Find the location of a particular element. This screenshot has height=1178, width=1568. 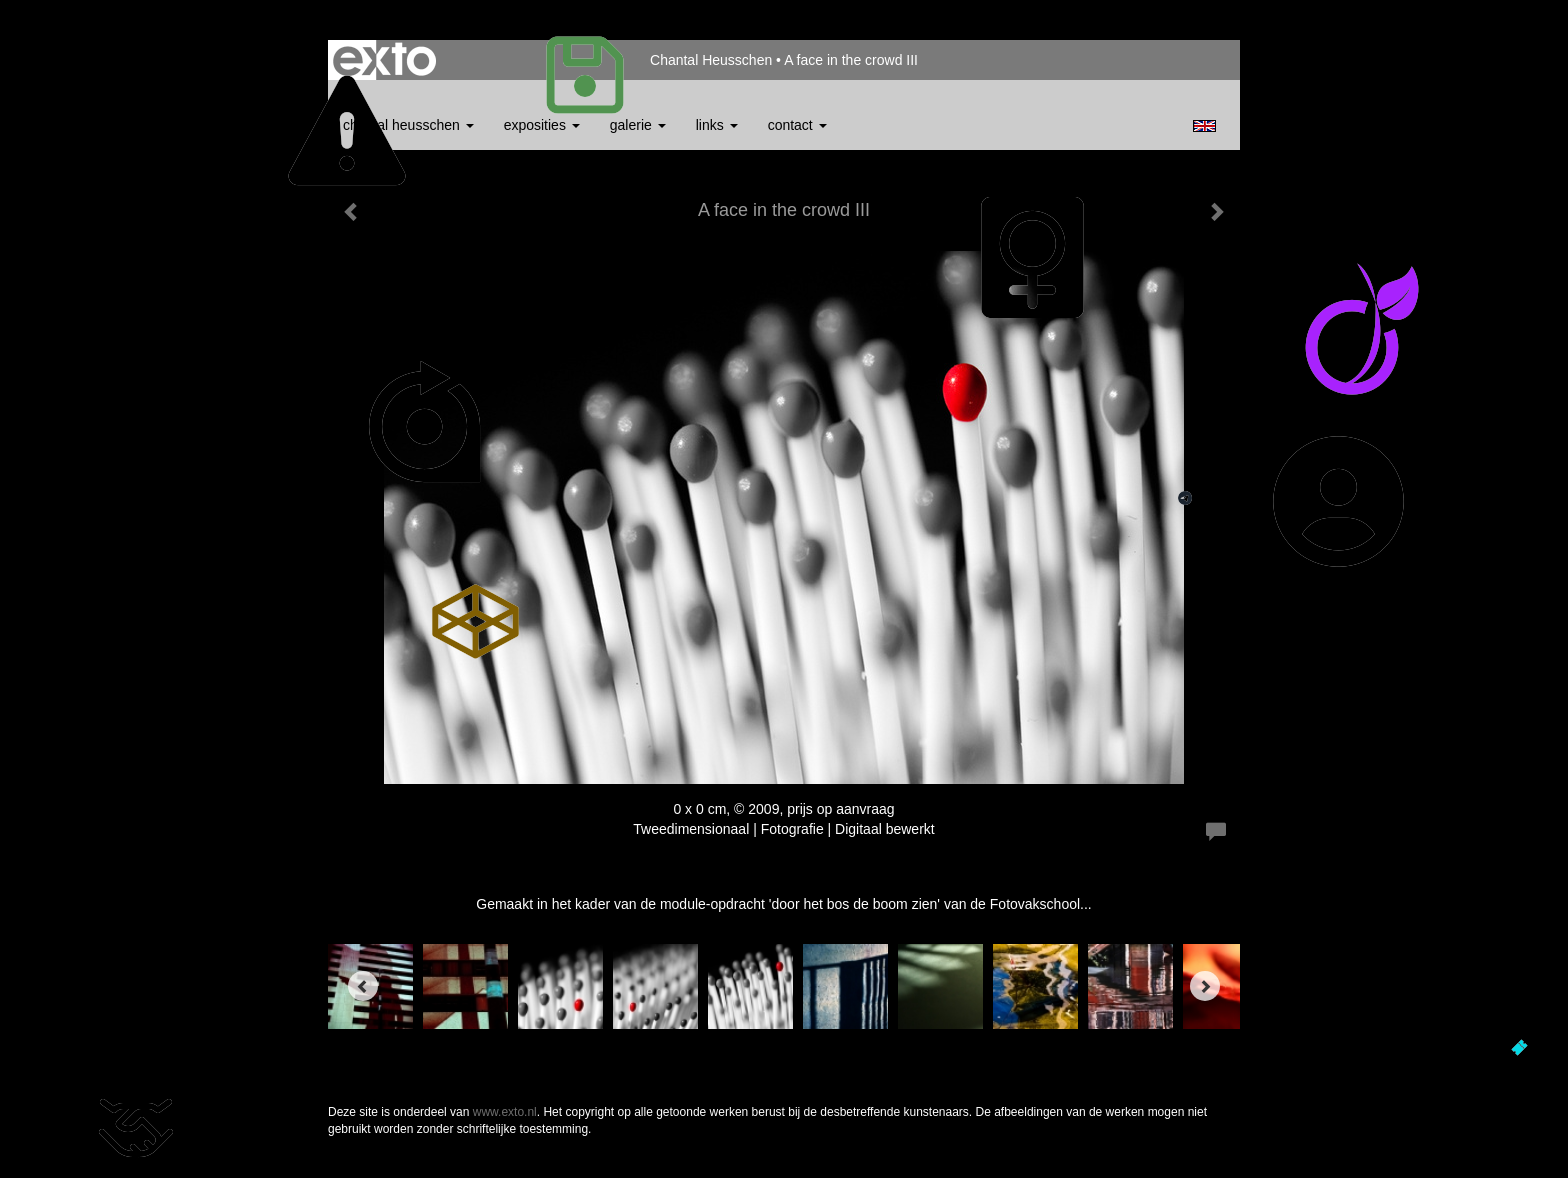

open CodePen profile or projects is located at coordinates (475, 621).